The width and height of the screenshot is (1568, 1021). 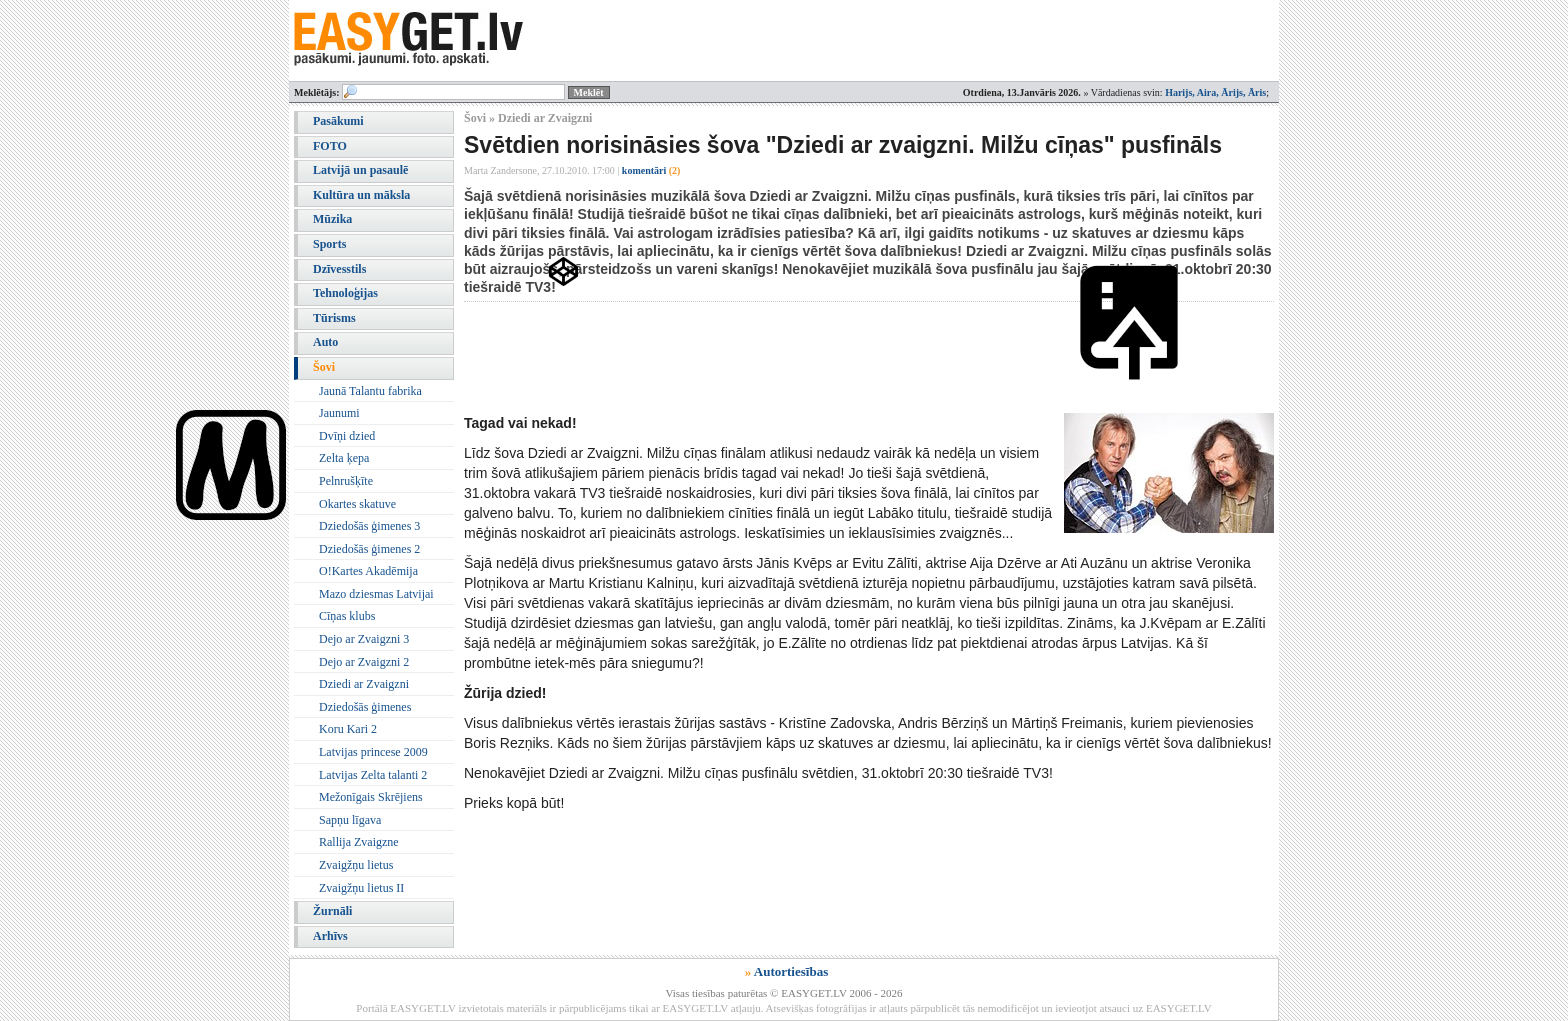 What do you see at coordinates (1129, 320) in the screenshot?
I see `view commit history for a repository` at bounding box center [1129, 320].